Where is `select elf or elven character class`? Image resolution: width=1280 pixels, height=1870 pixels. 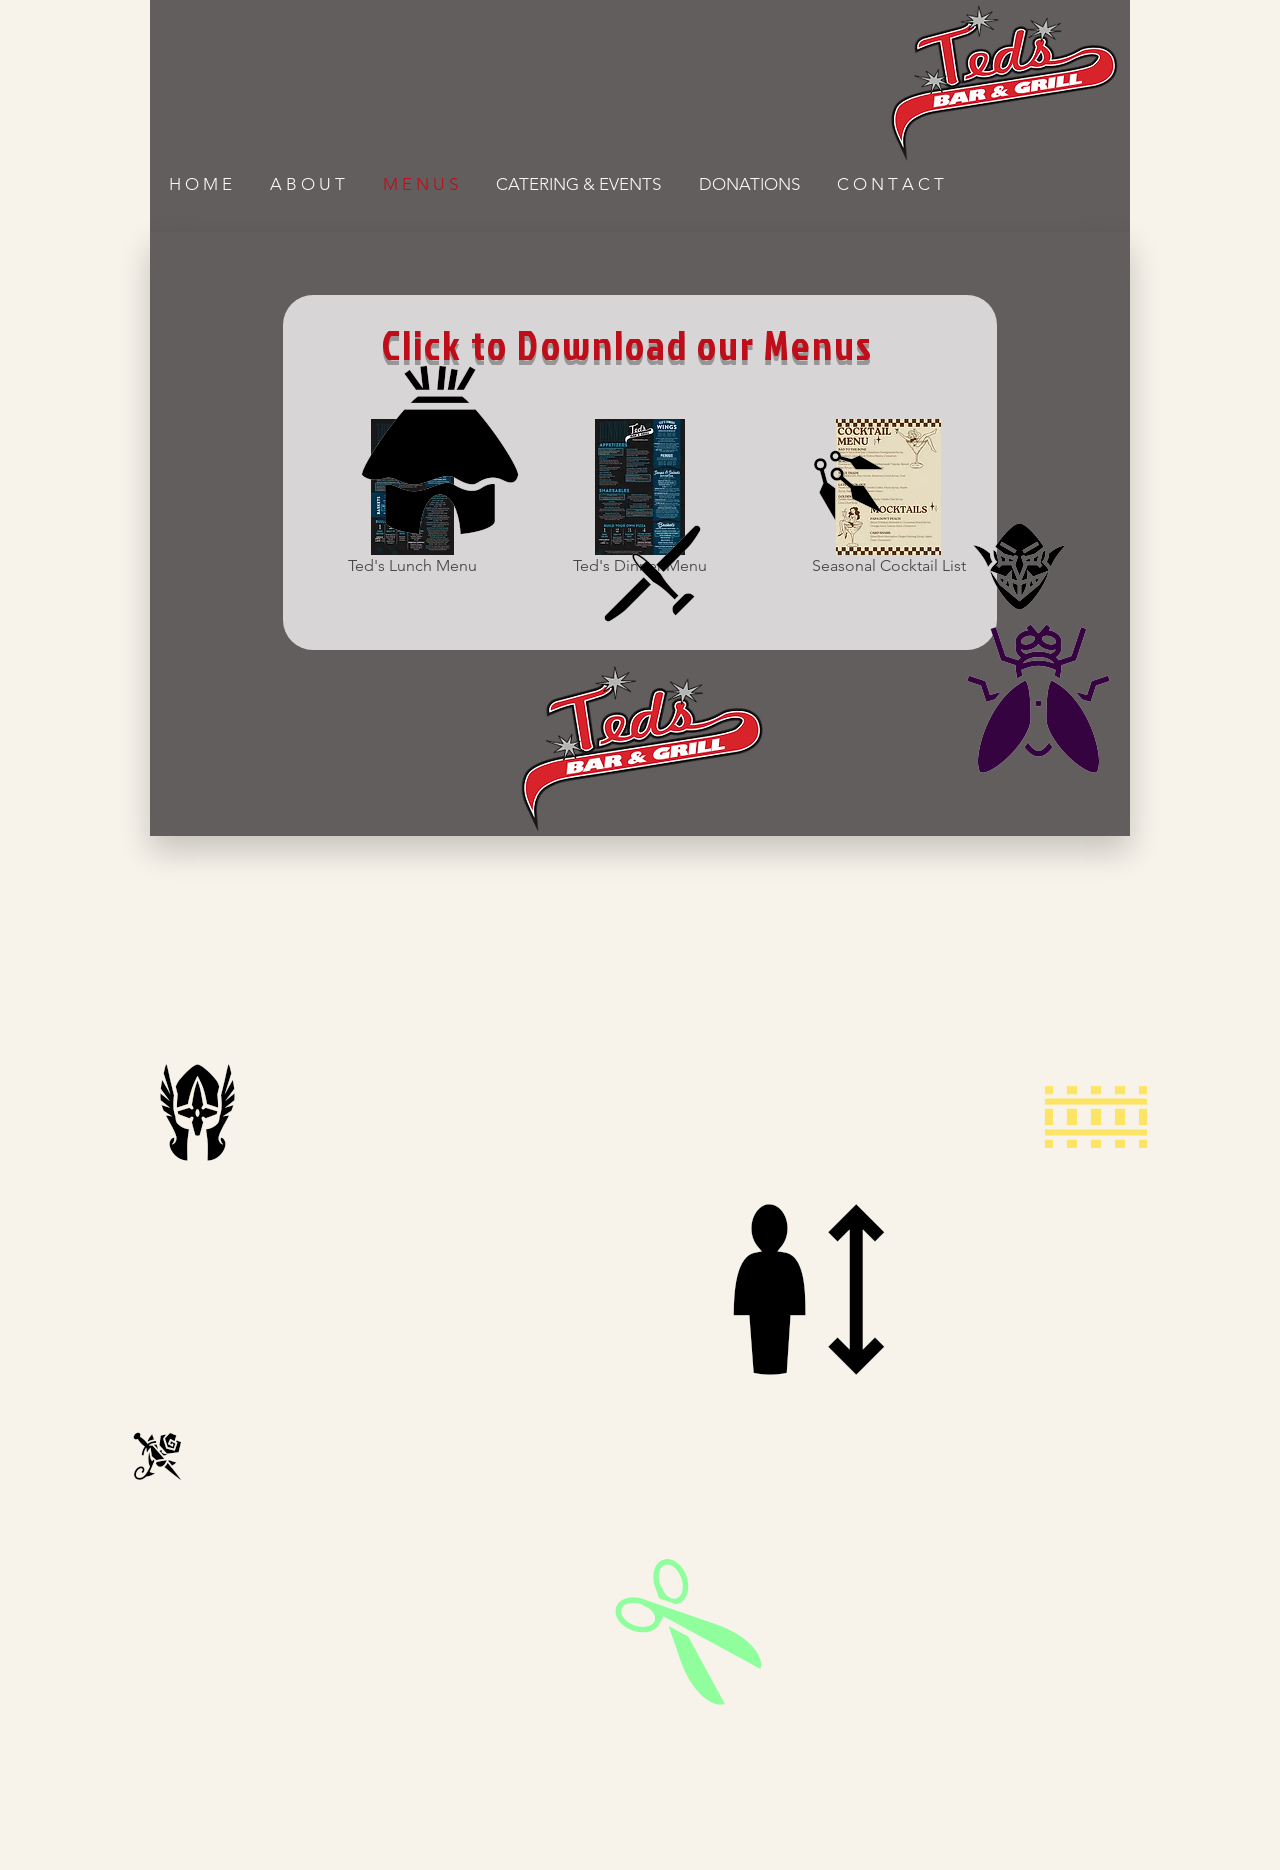
select elf or elven character class is located at coordinates (197, 1112).